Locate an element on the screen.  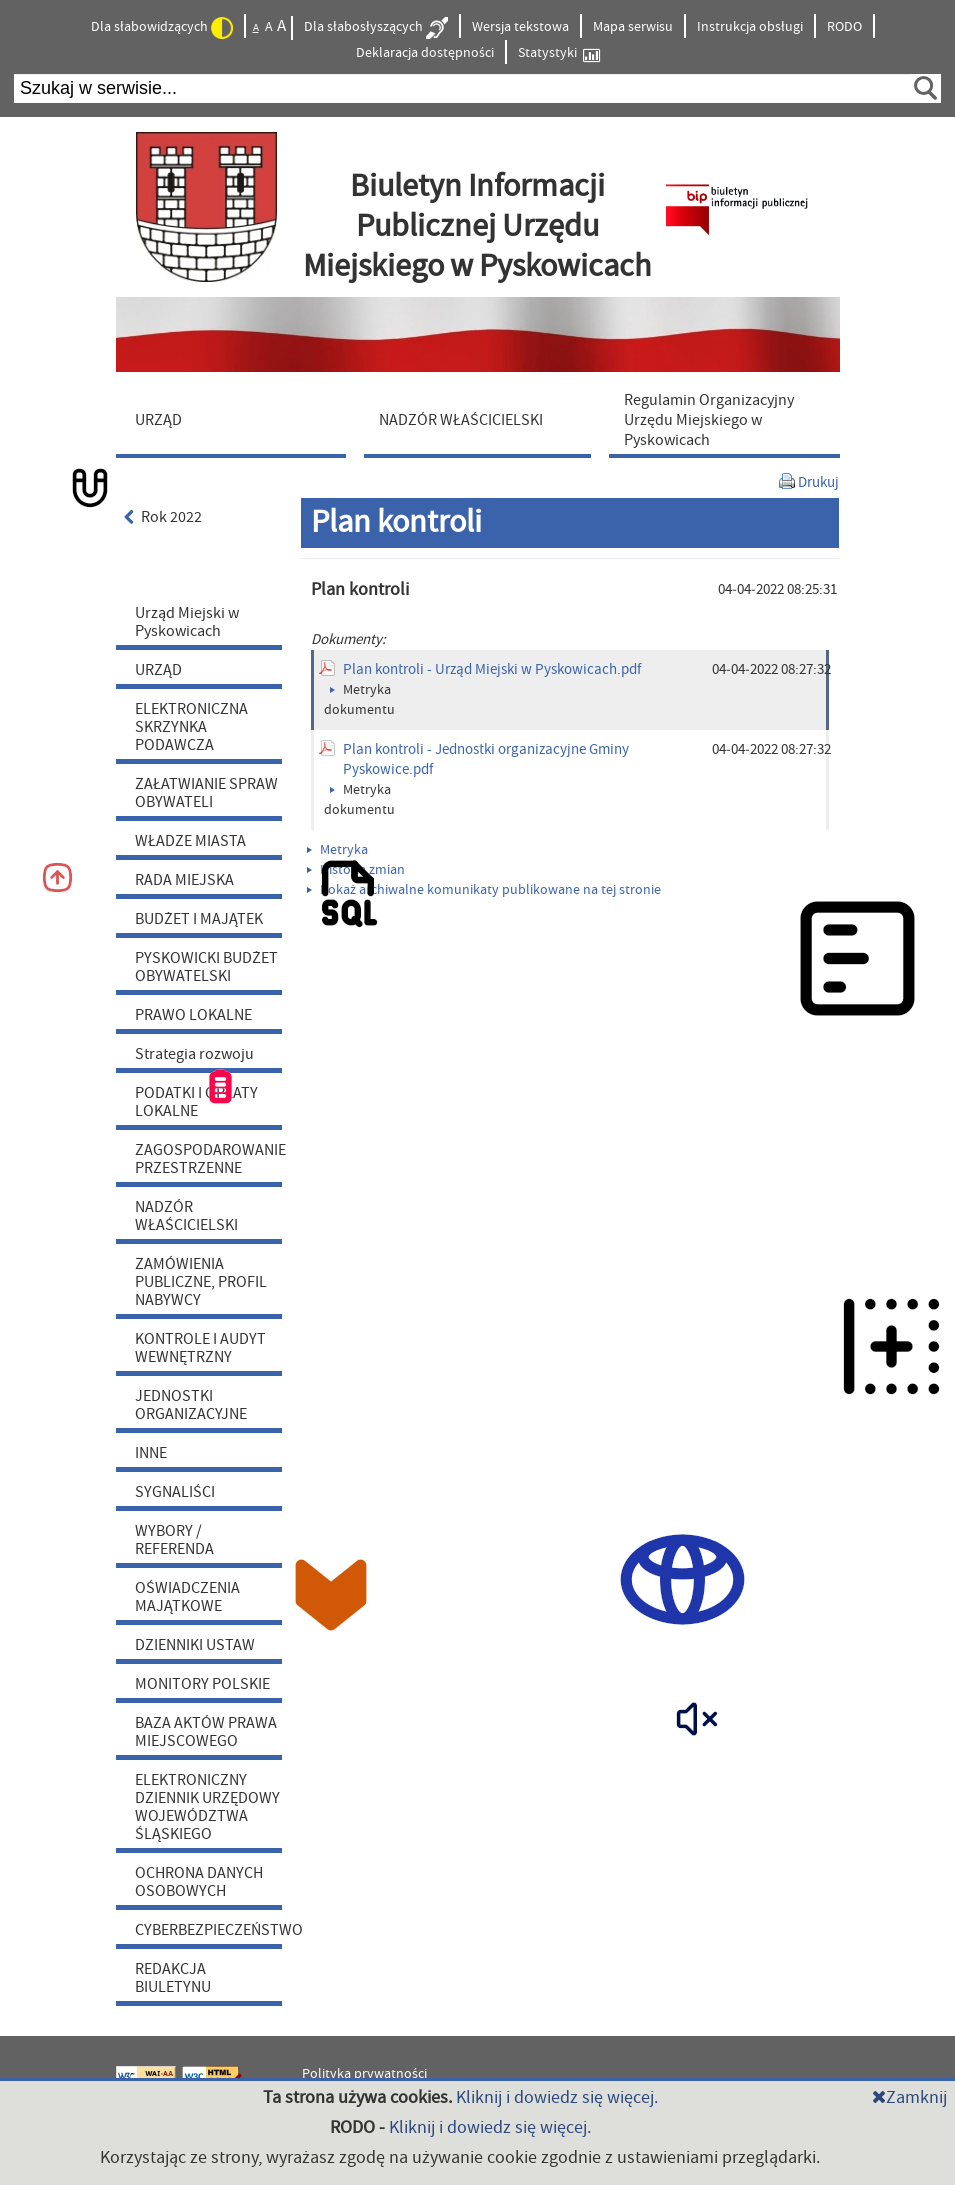
indicates a SQL database file is located at coordinates (348, 893).